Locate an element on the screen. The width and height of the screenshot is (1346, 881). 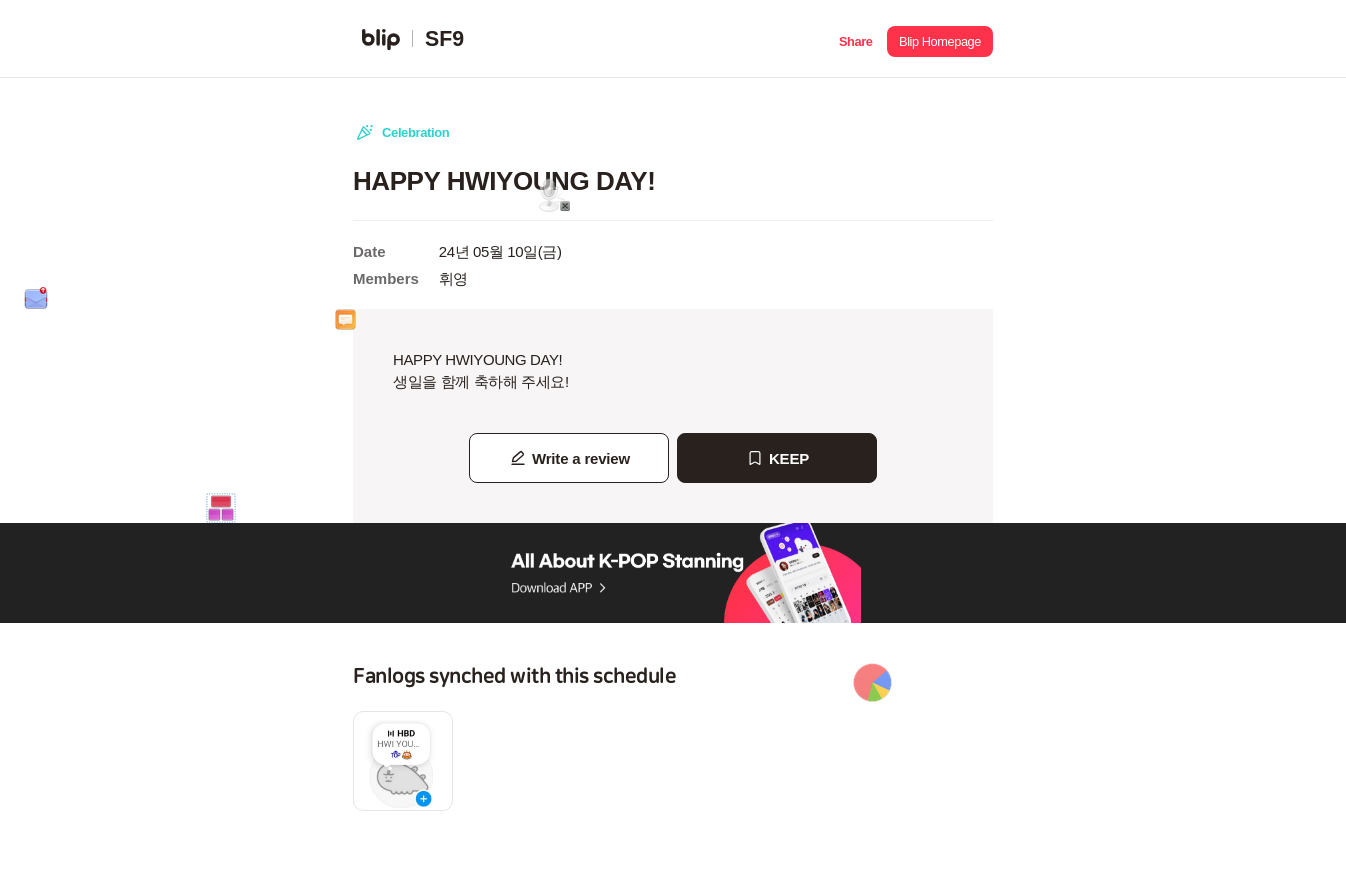
send an email or message is located at coordinates (36, 299).